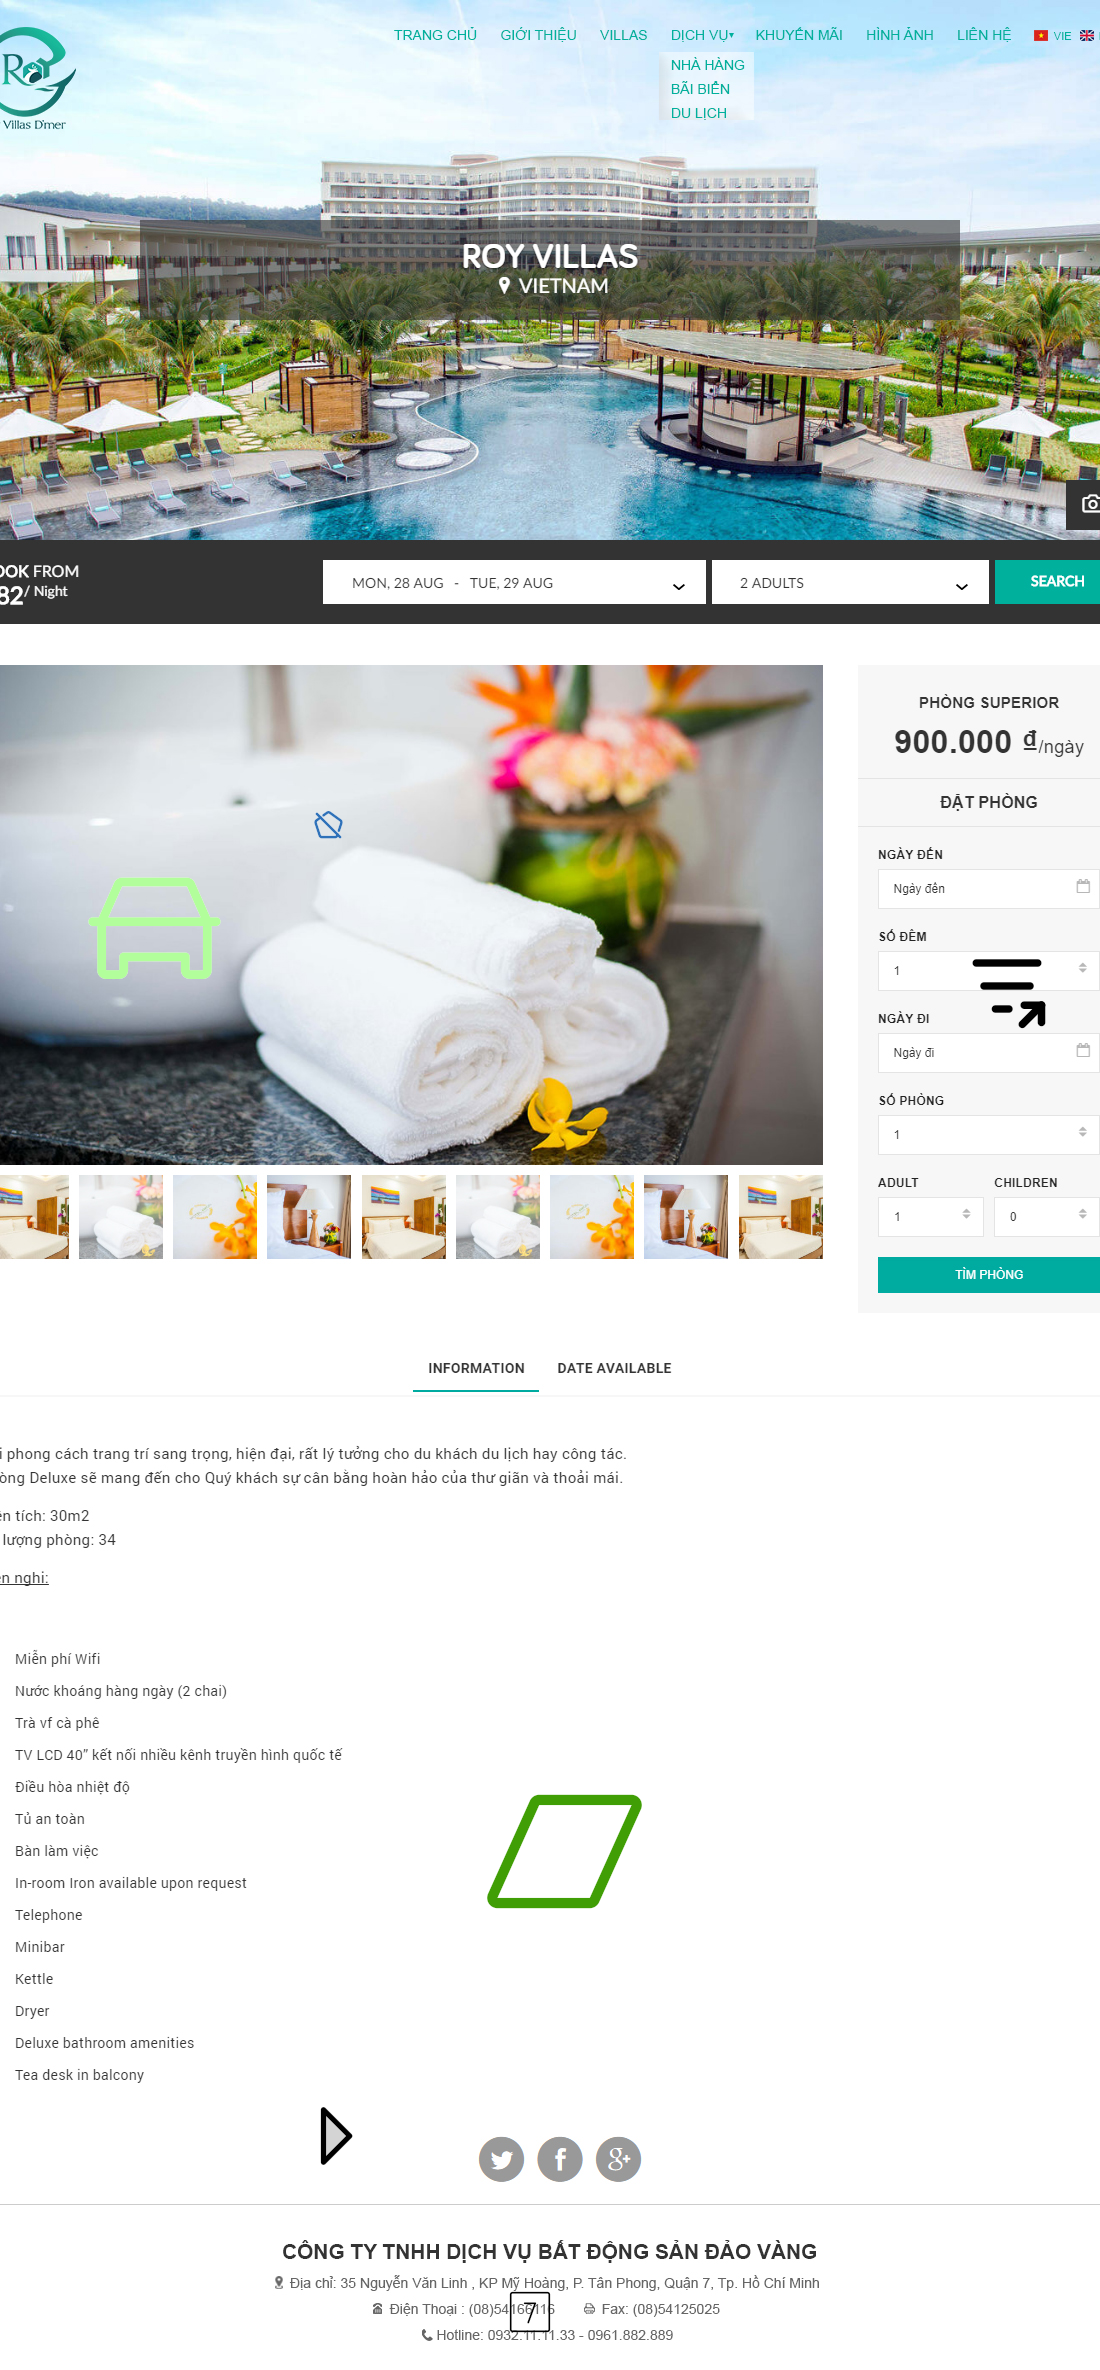 This screenshot has width=1100, height=2370. What do you see at coordinates (564, 1851) in the screenshot?
I see `select parallelogram shape tool` at bounding box center [564, 1851].